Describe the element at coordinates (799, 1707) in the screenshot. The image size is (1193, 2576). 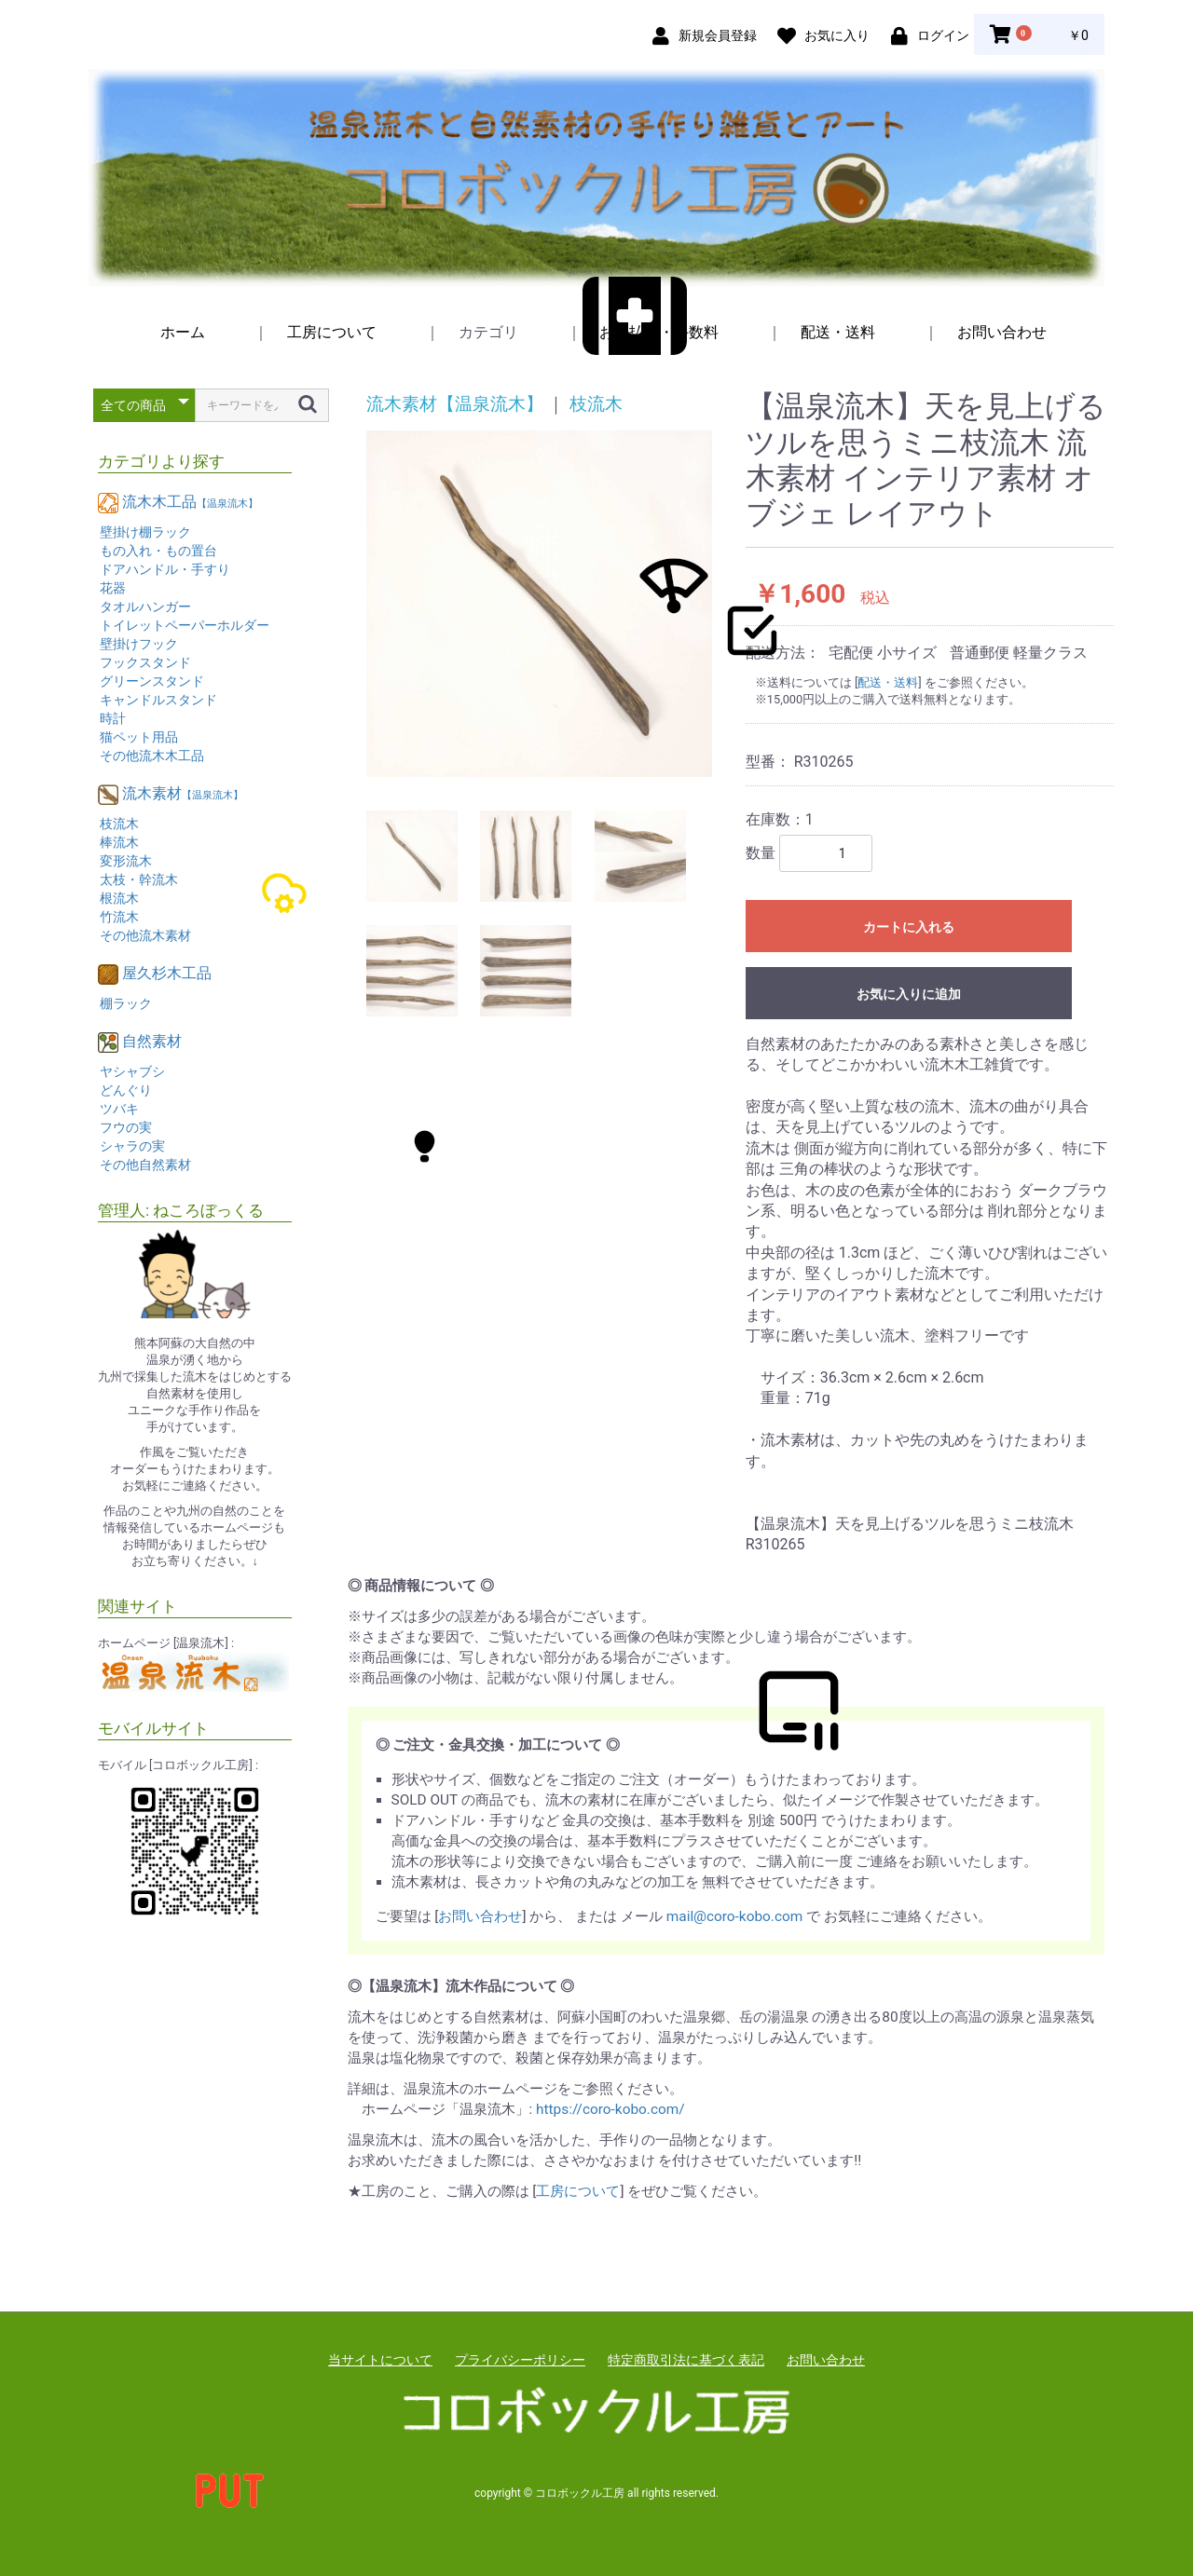
I see `pause media playback on tablet device` at that location.